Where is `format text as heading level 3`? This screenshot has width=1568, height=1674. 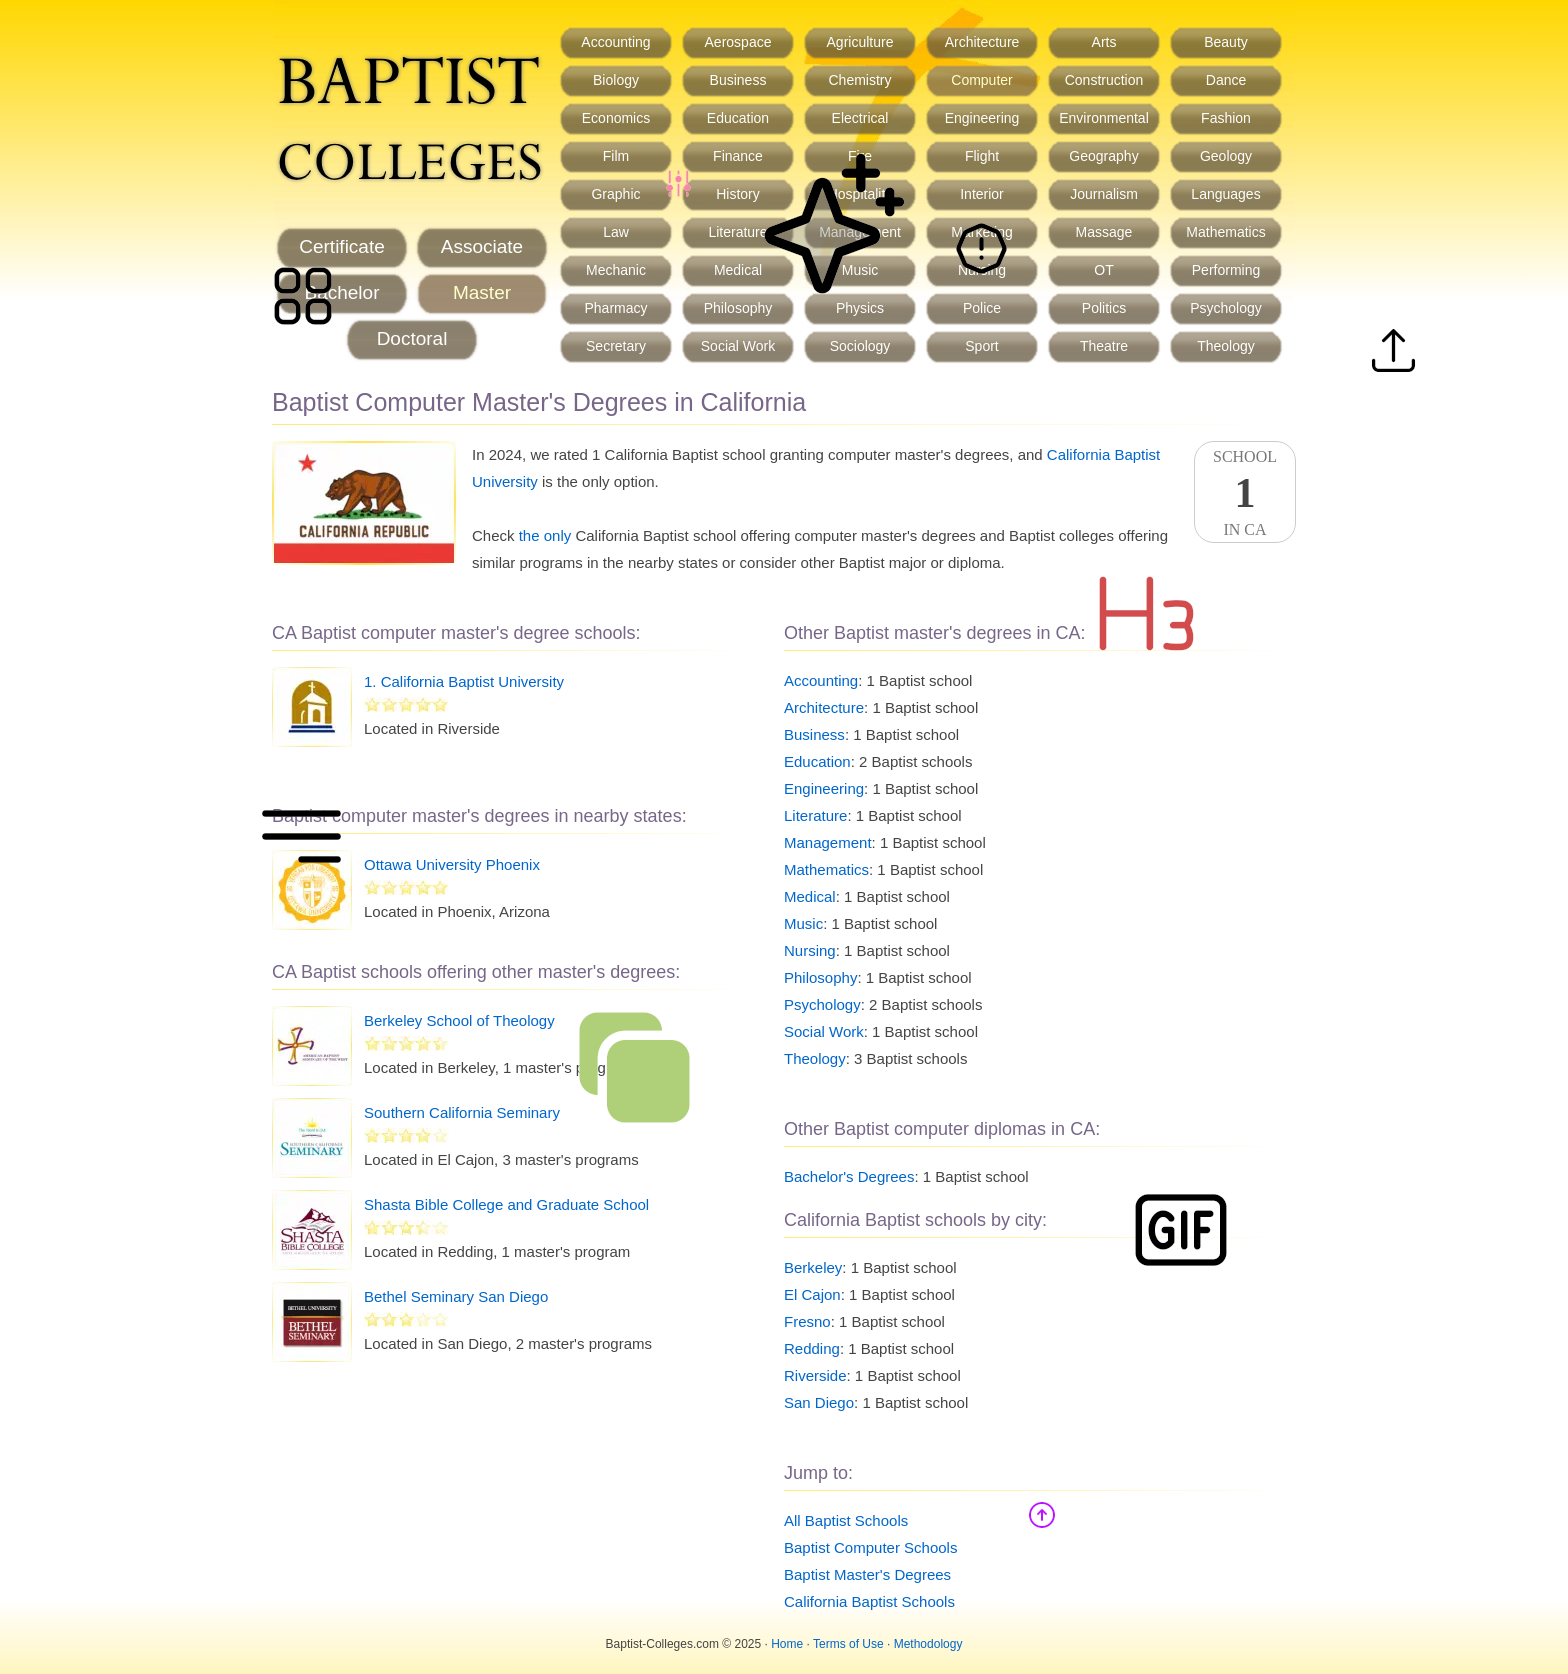
format text as heading level 3 is located at coordinates (1146, 613).